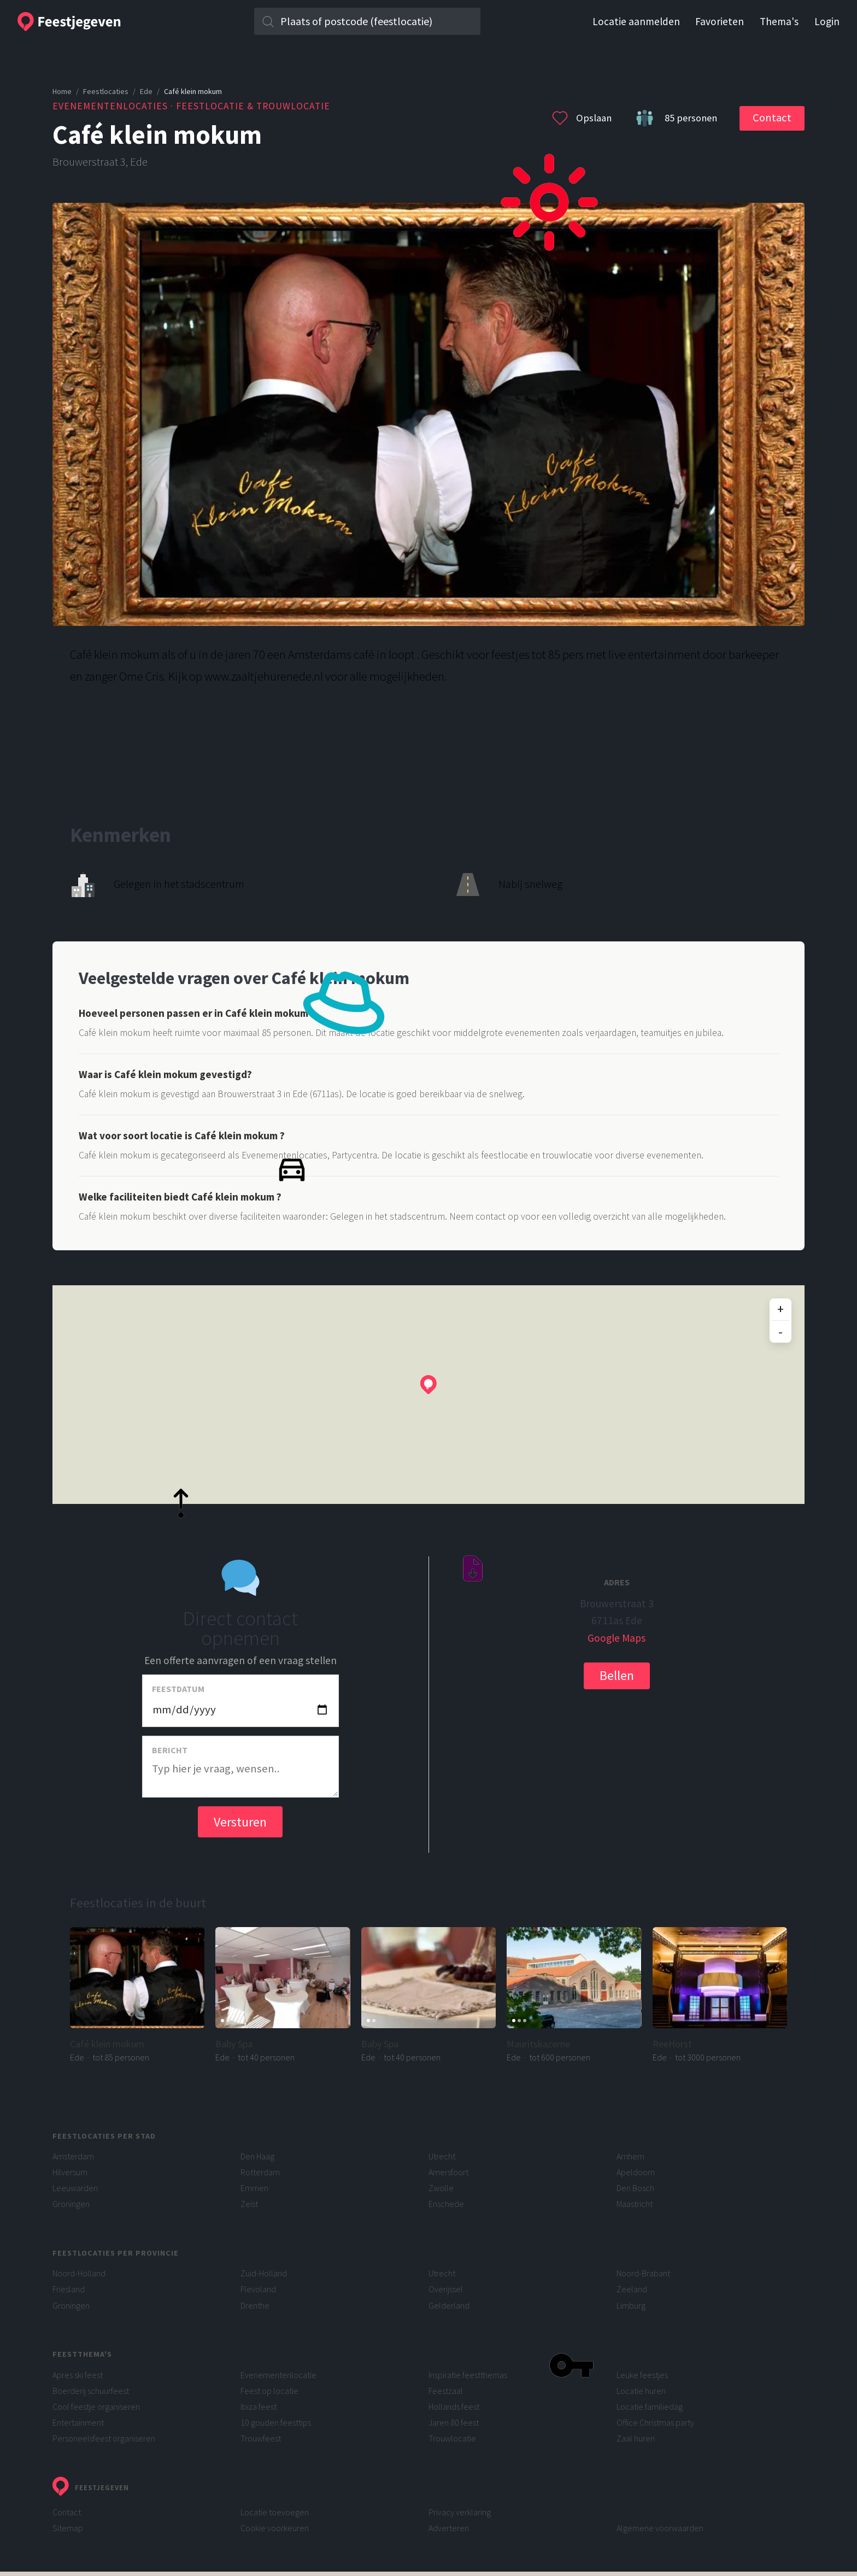  Describe the element at coordinates (549, 202) in the screenshot. I see `switch to light mode` at that location.